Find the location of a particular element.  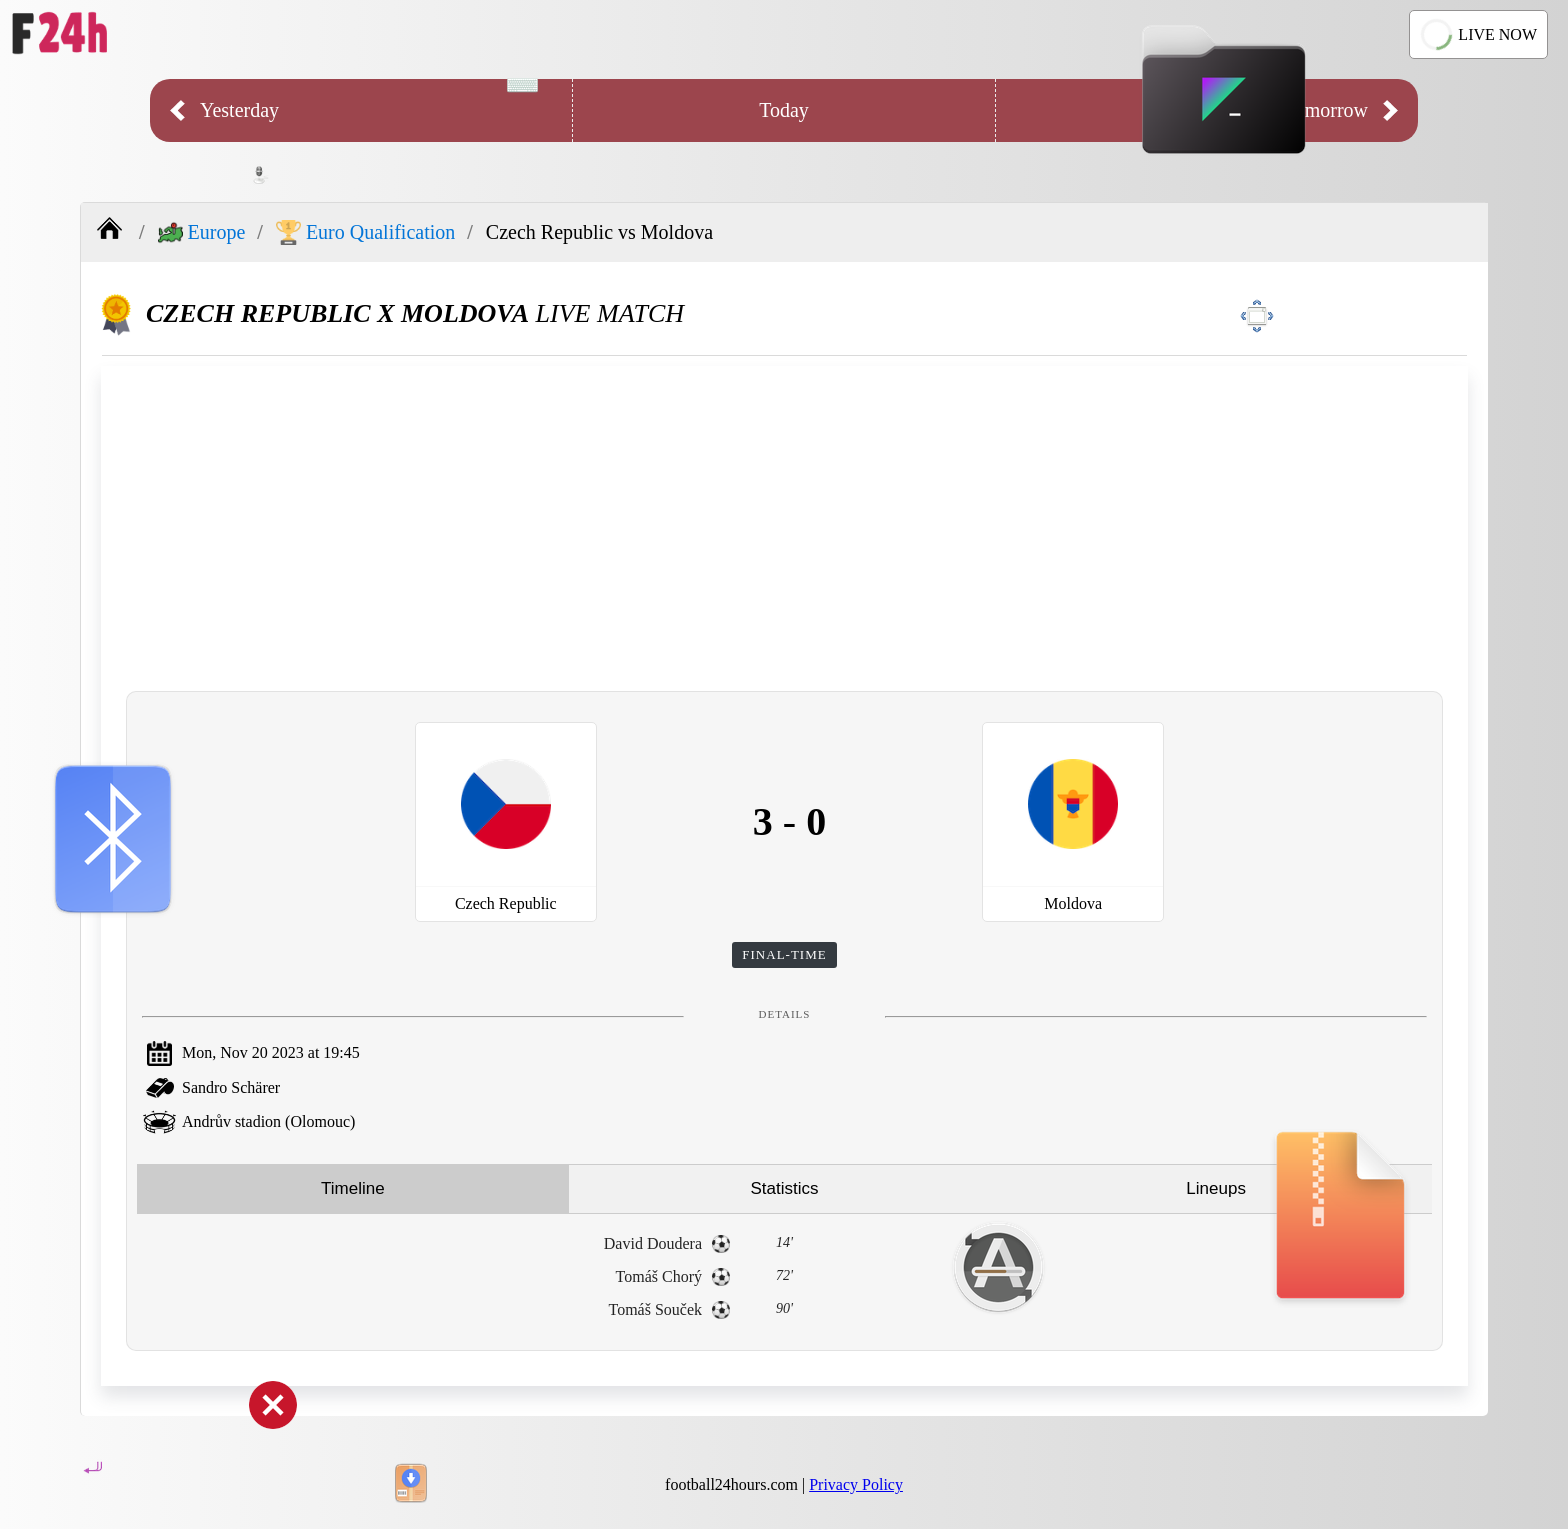

bluetooth keyboard connected successfully is located at coordinates (522, 85).